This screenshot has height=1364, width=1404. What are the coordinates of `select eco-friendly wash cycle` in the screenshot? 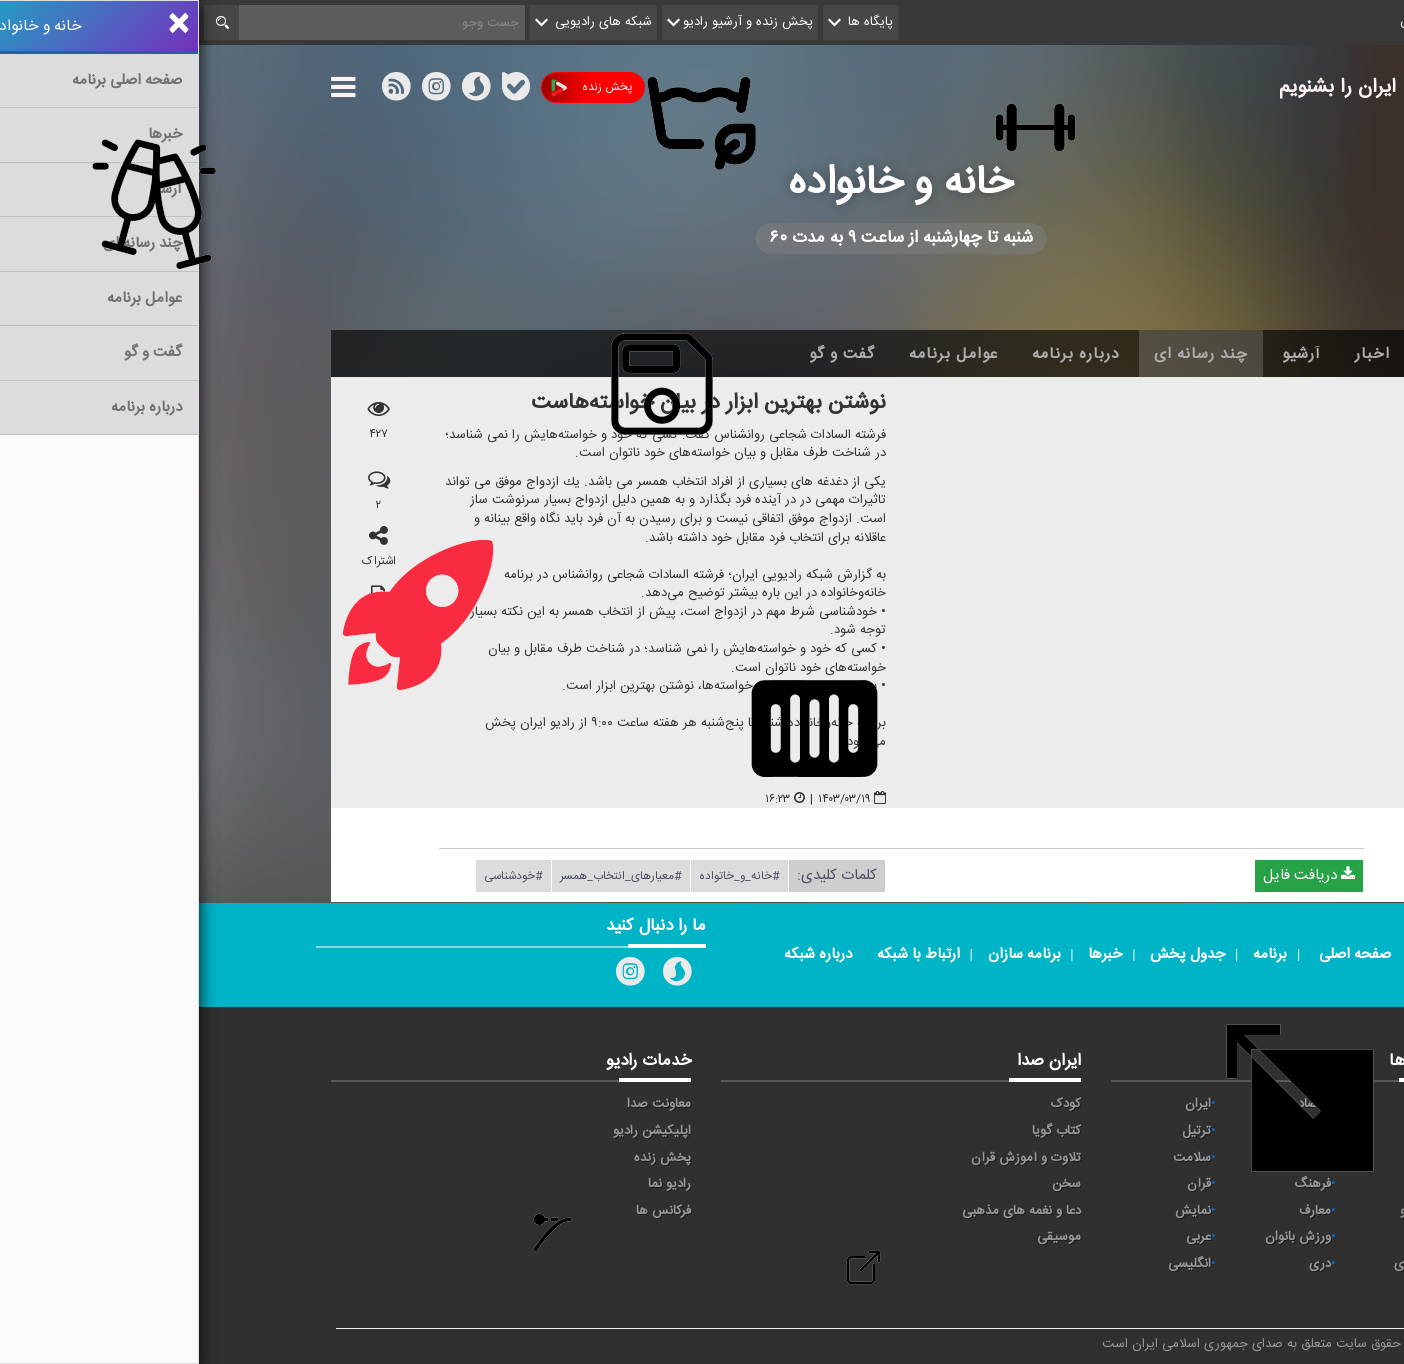 It's located at (699, 113).